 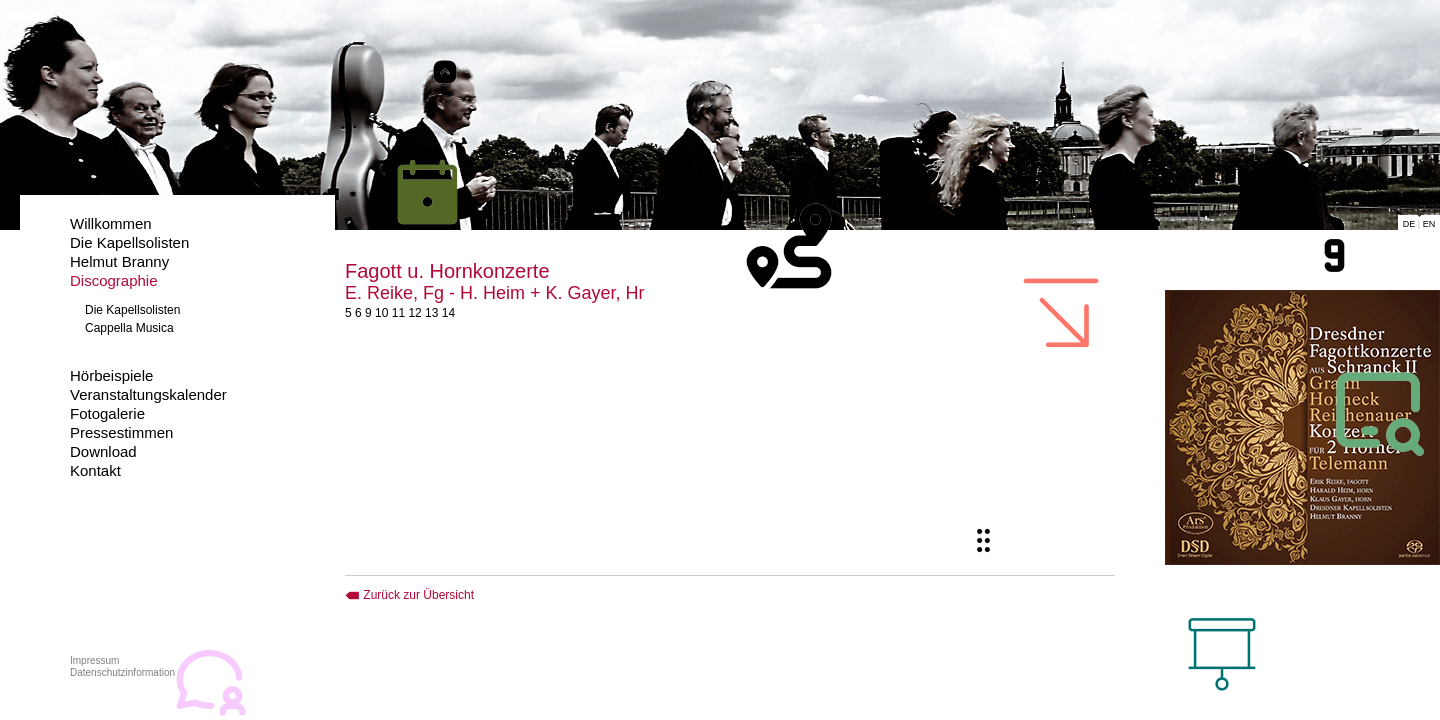 What do you see at coordinates (427, 194) in the screenshot?
I see `calendar event or reminder pending` at bounding box center [427, 194].